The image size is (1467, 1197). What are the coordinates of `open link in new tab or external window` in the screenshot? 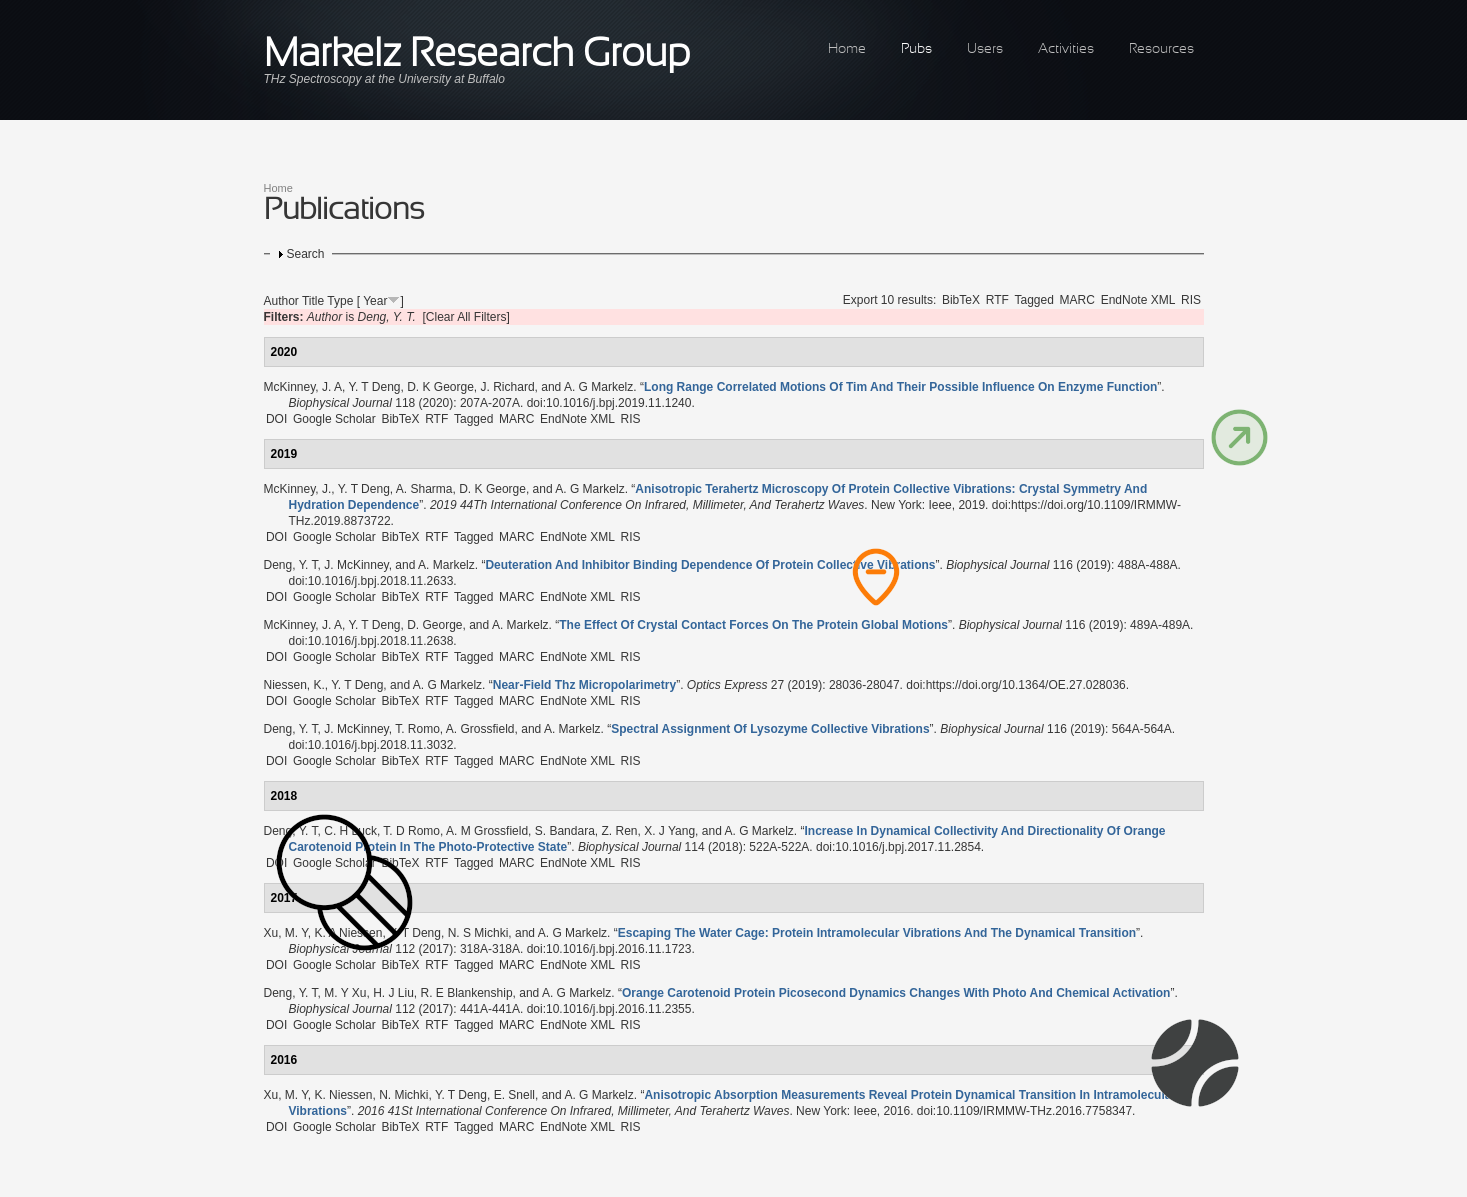 It's located at (1239, 437).